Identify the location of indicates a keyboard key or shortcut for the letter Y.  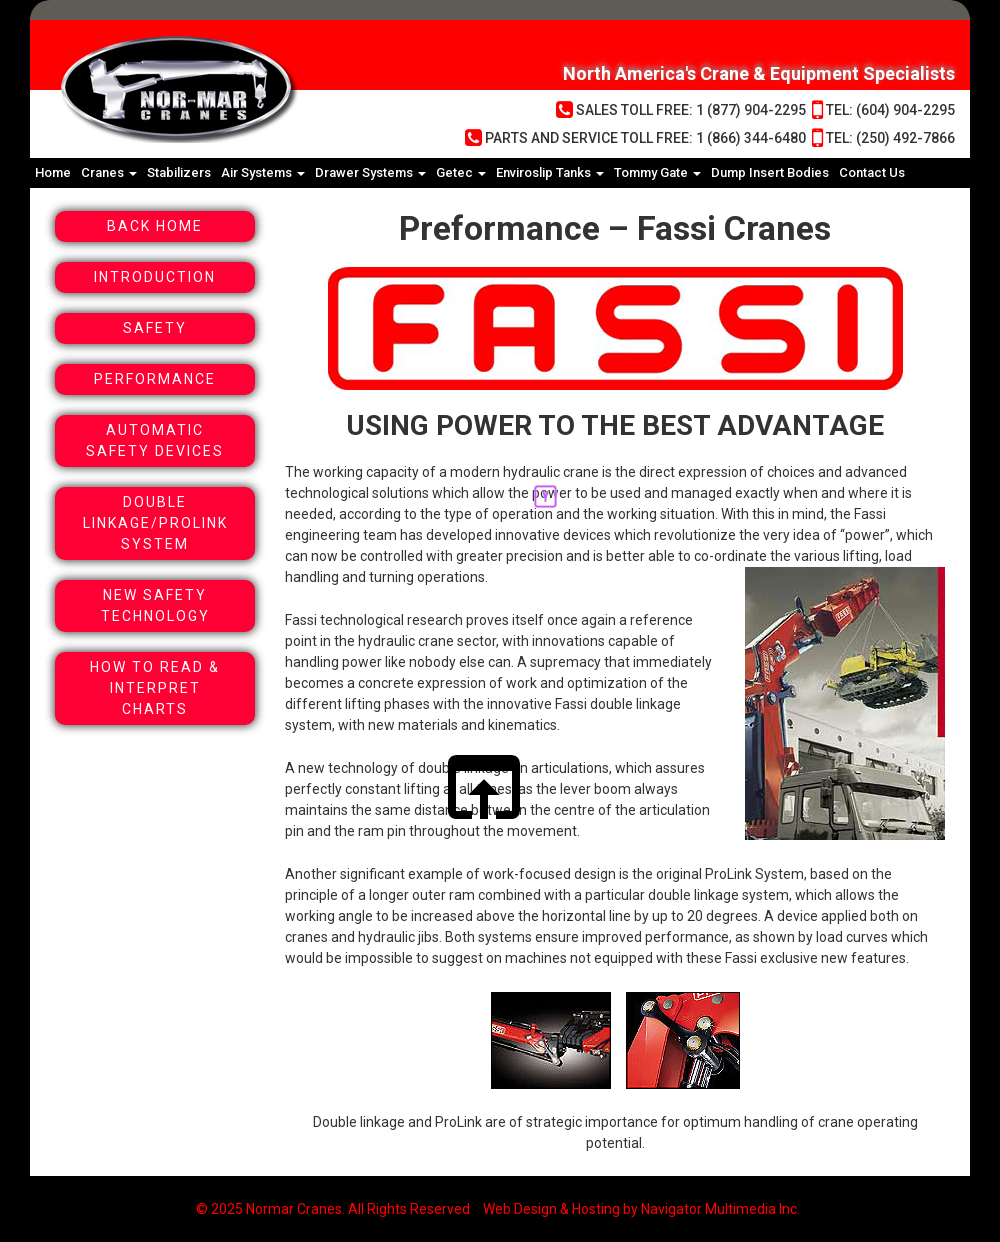
(545, 496).